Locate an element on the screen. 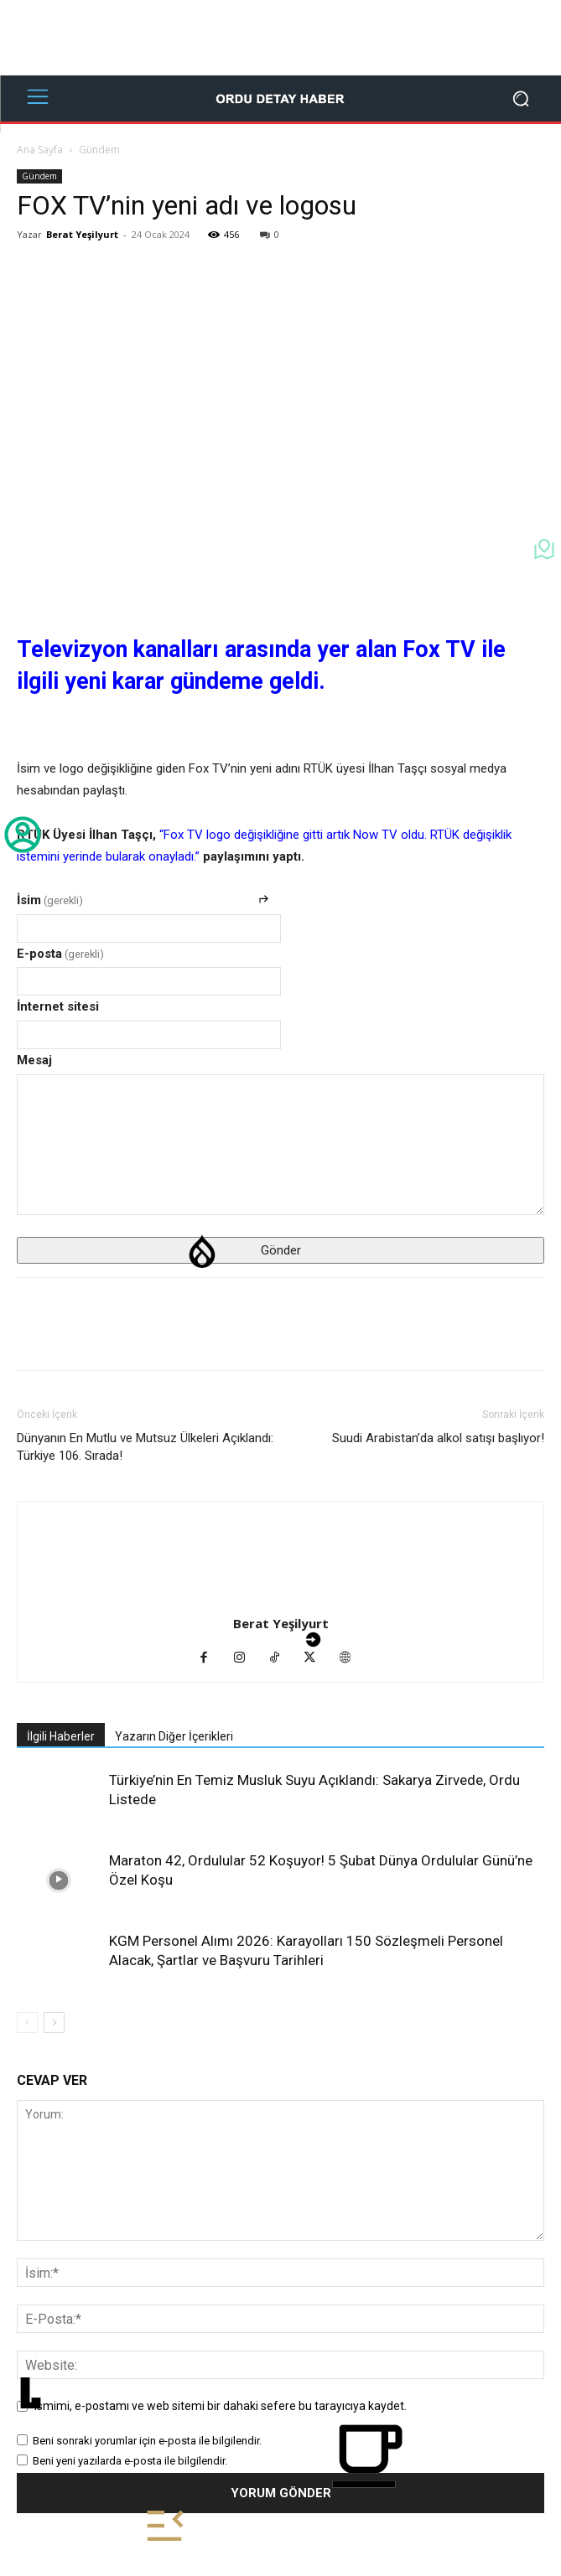  browse coffee shop or café locations is located at coordinates (367, 2456).